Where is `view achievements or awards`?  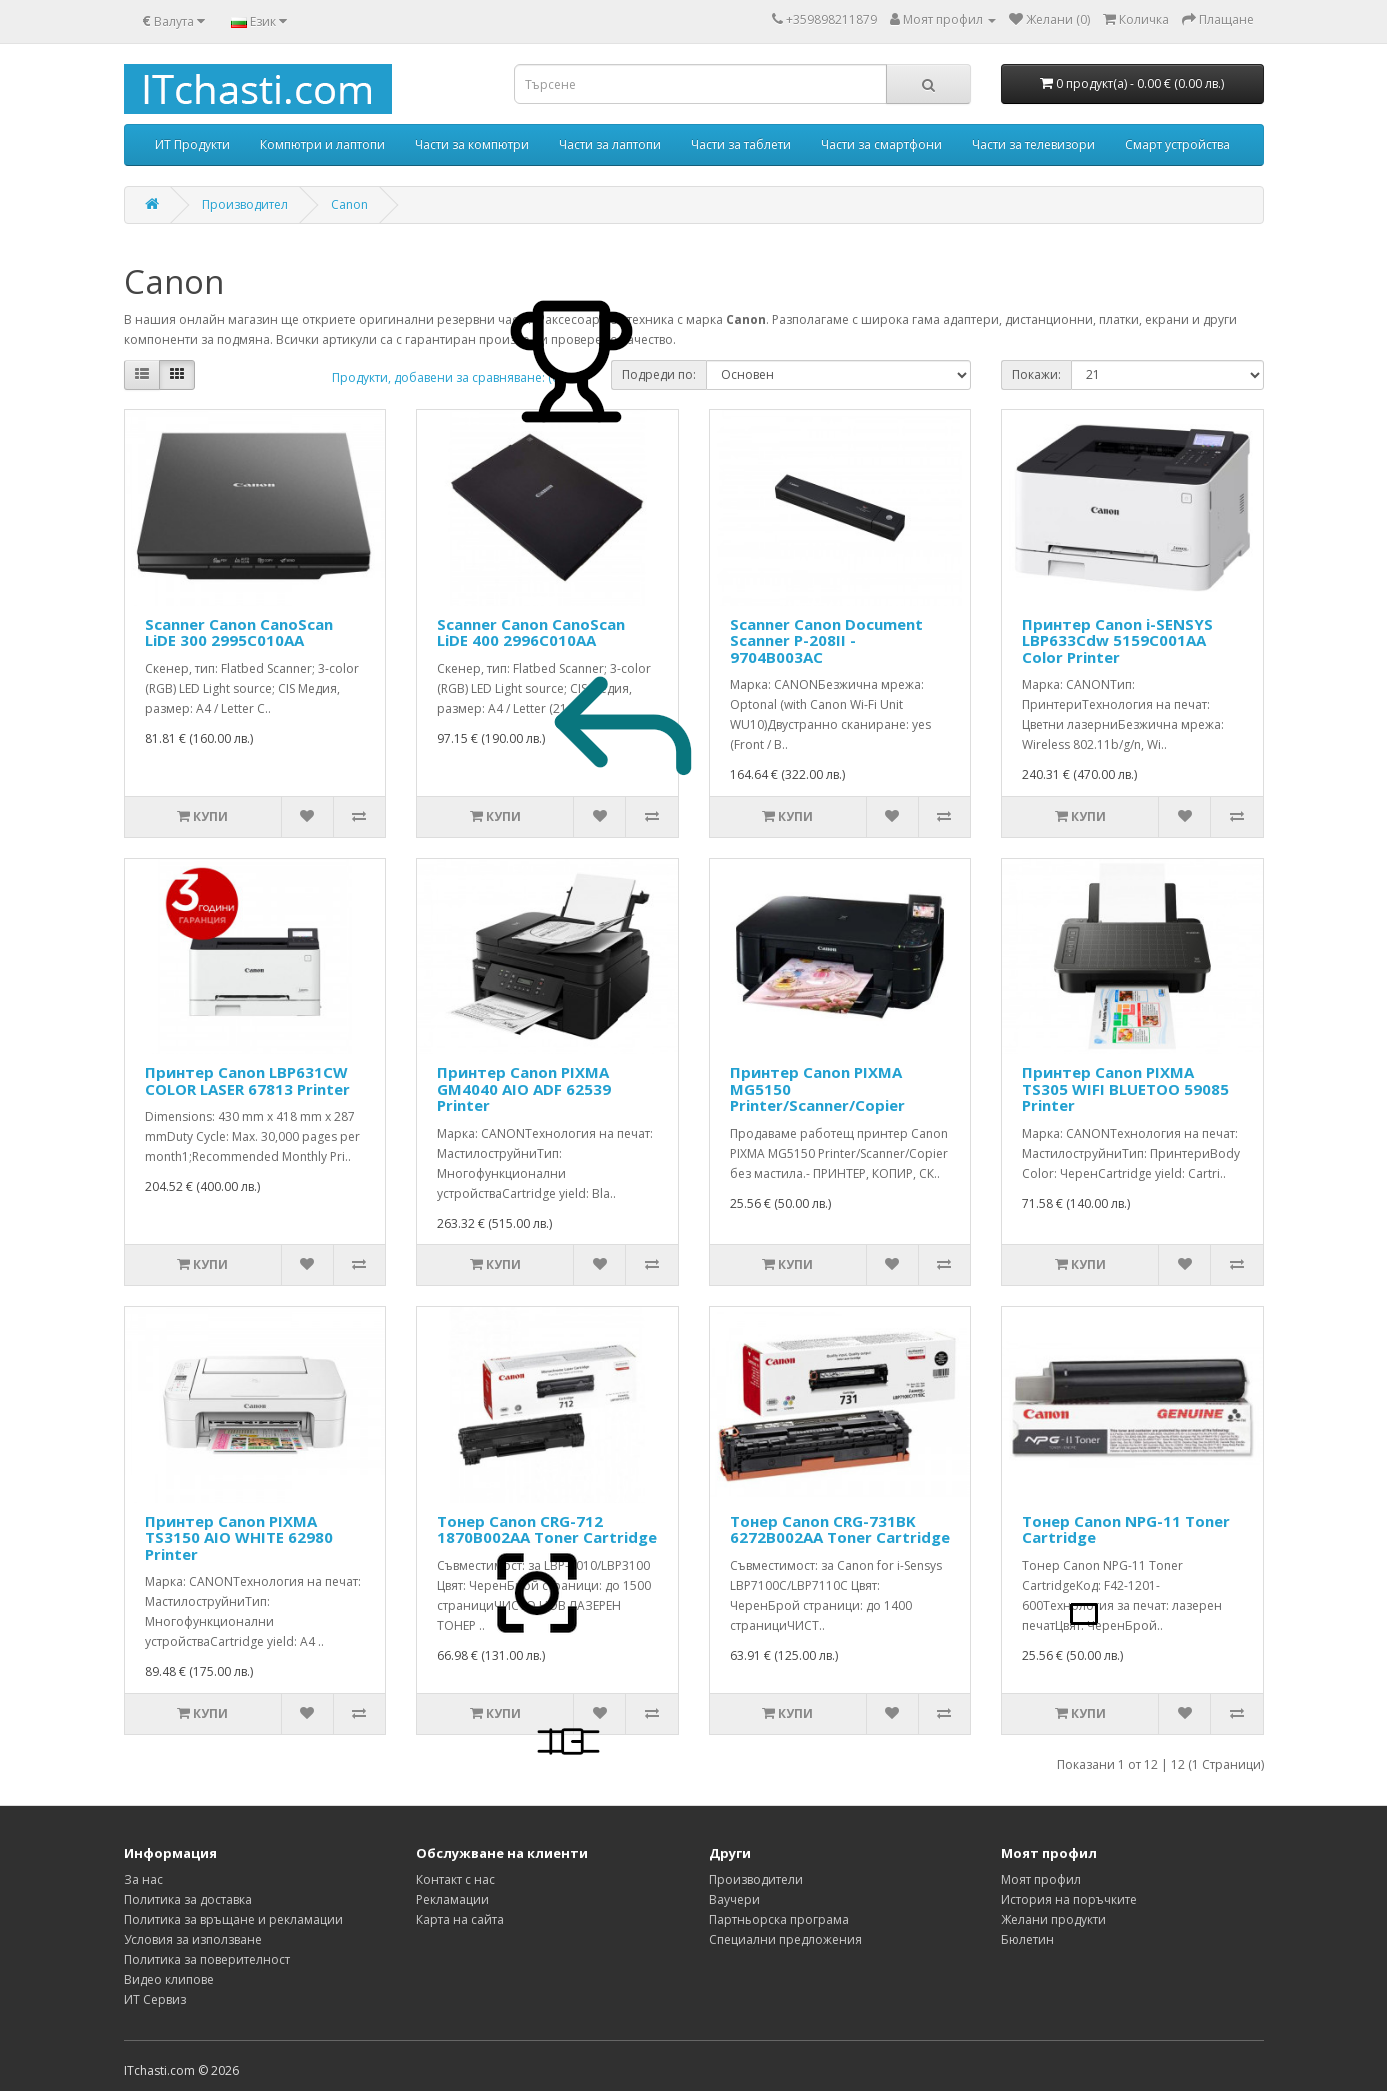 view achievements or awards is located at coordinates (571, 361).